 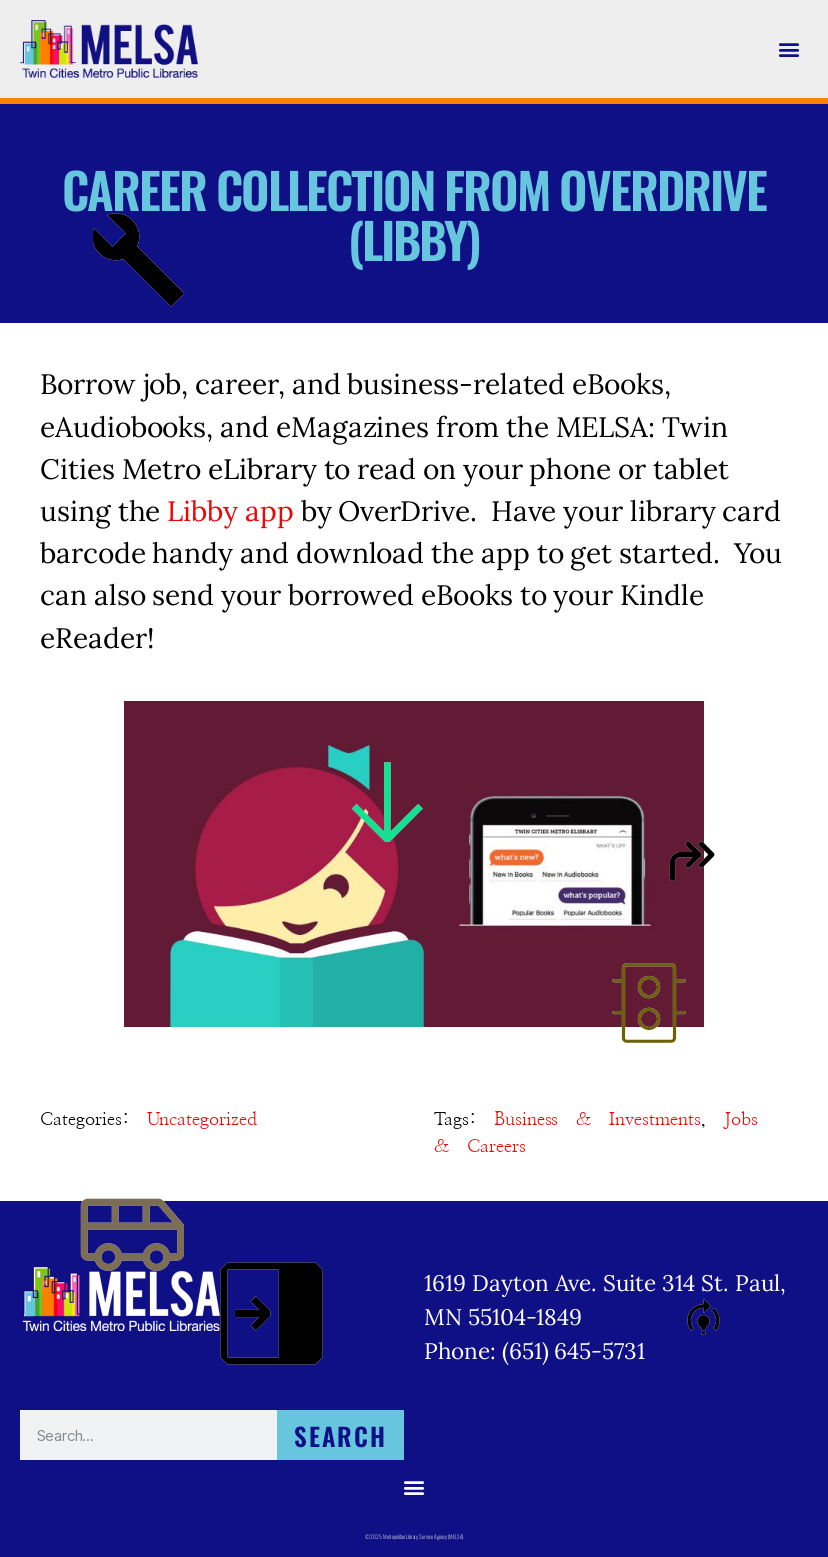 I want to click on traffic or signal status indicator, so click(x=649, y=1003).